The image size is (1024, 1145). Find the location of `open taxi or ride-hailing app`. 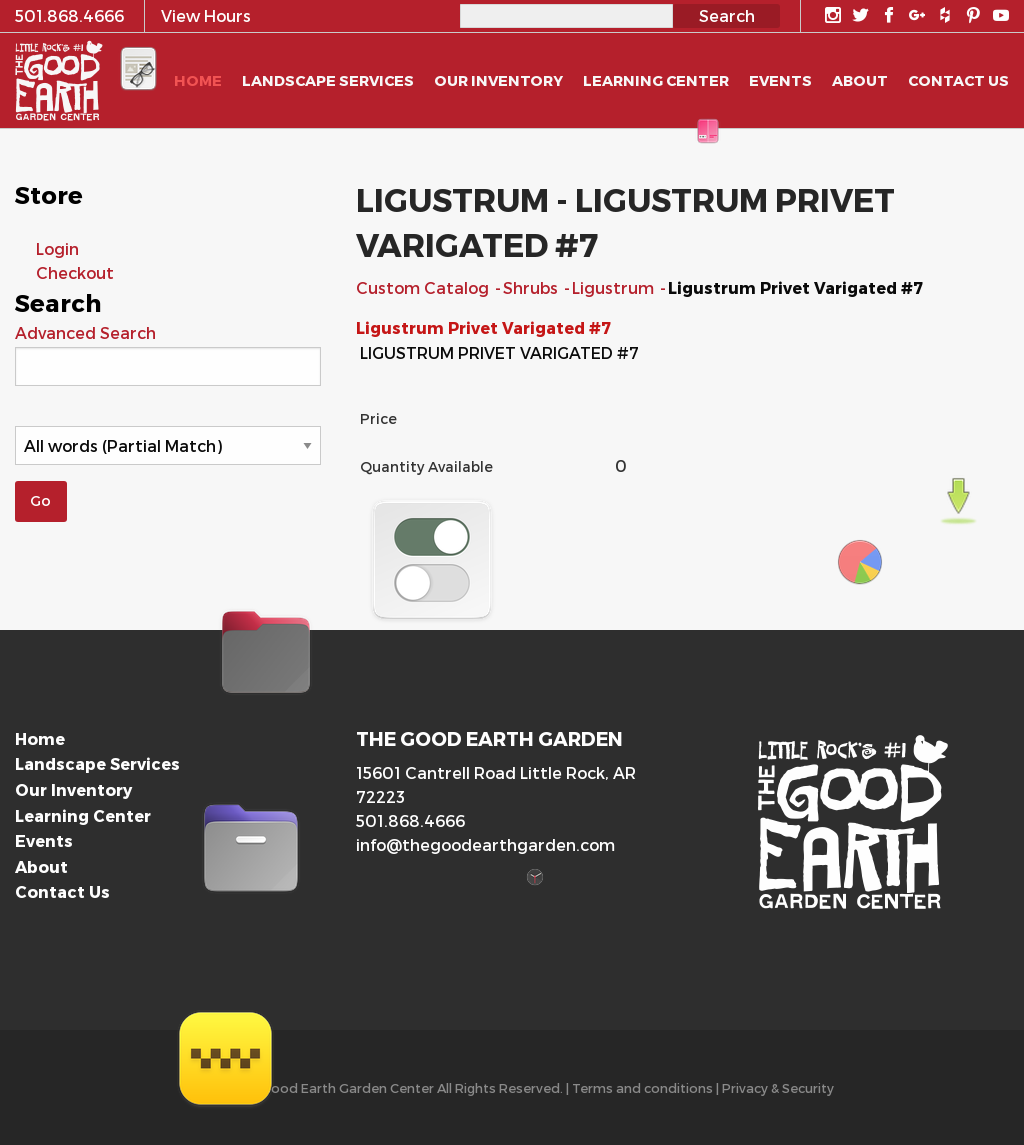

open taxi or ride-hailing app is located at coordinates (225, 1058).